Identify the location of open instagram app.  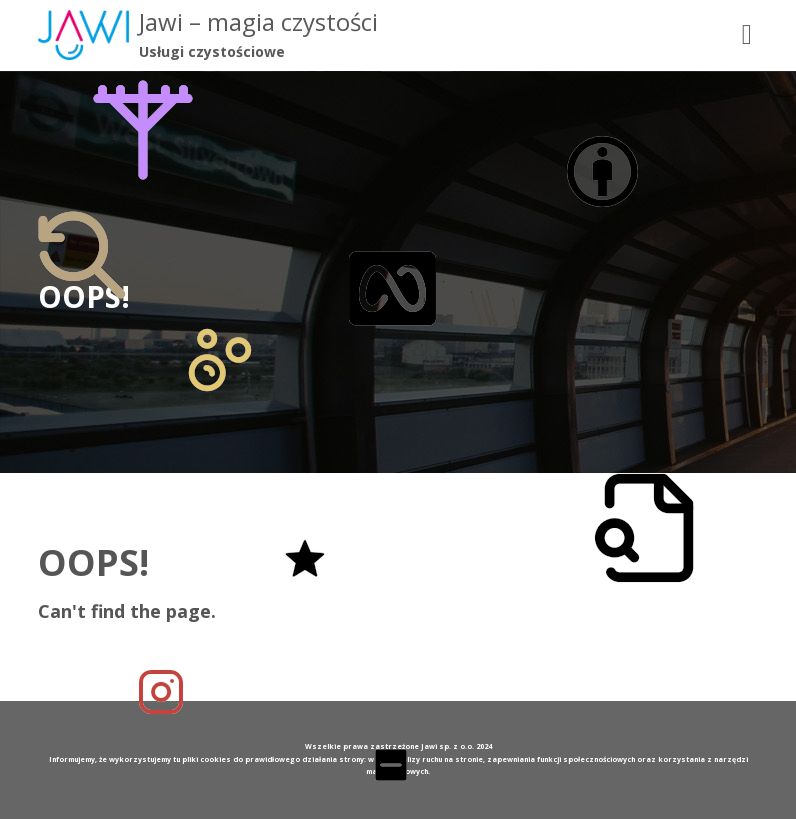
(161, 692).